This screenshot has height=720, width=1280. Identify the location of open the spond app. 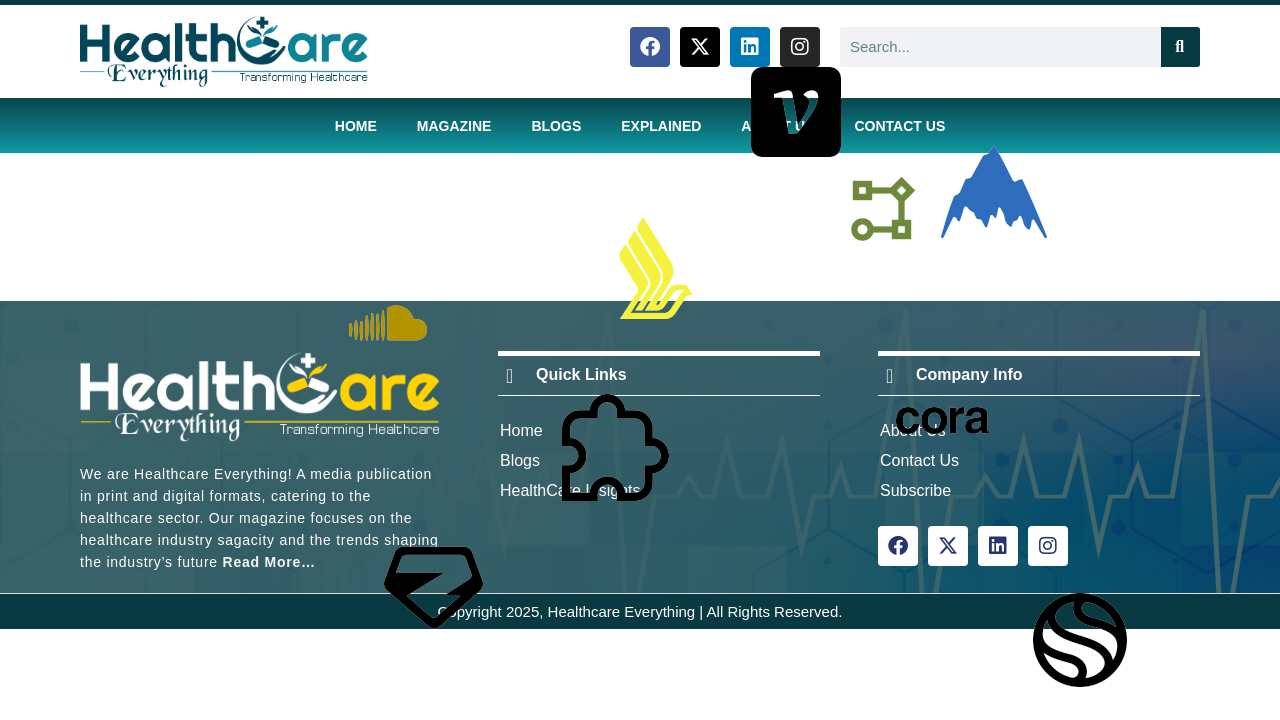
(1080, 640).